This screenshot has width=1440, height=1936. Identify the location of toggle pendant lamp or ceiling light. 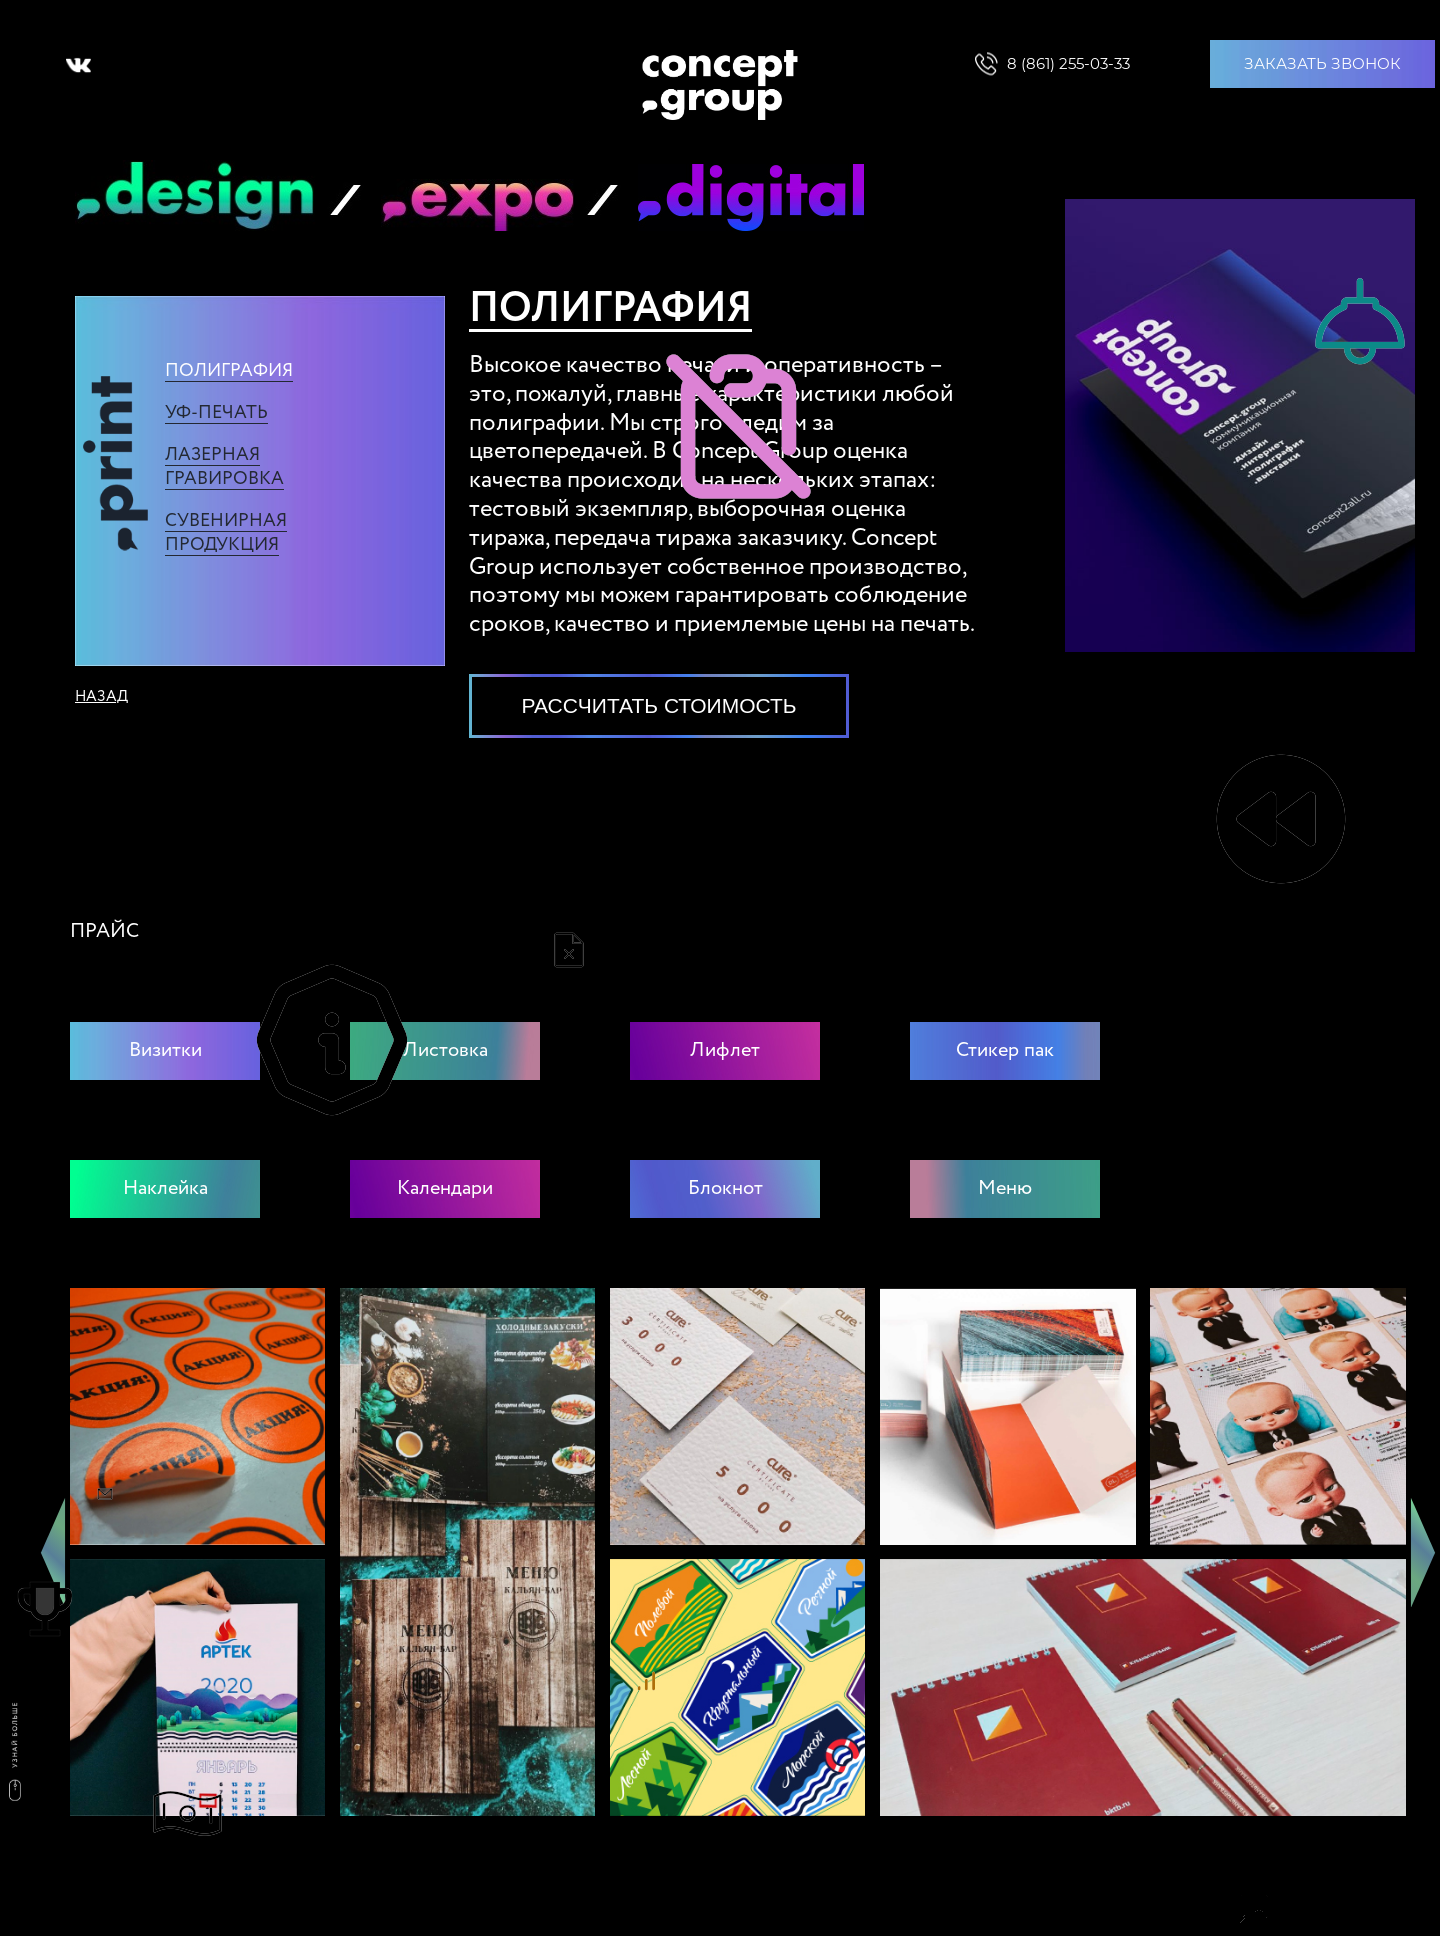
(1360, 326).